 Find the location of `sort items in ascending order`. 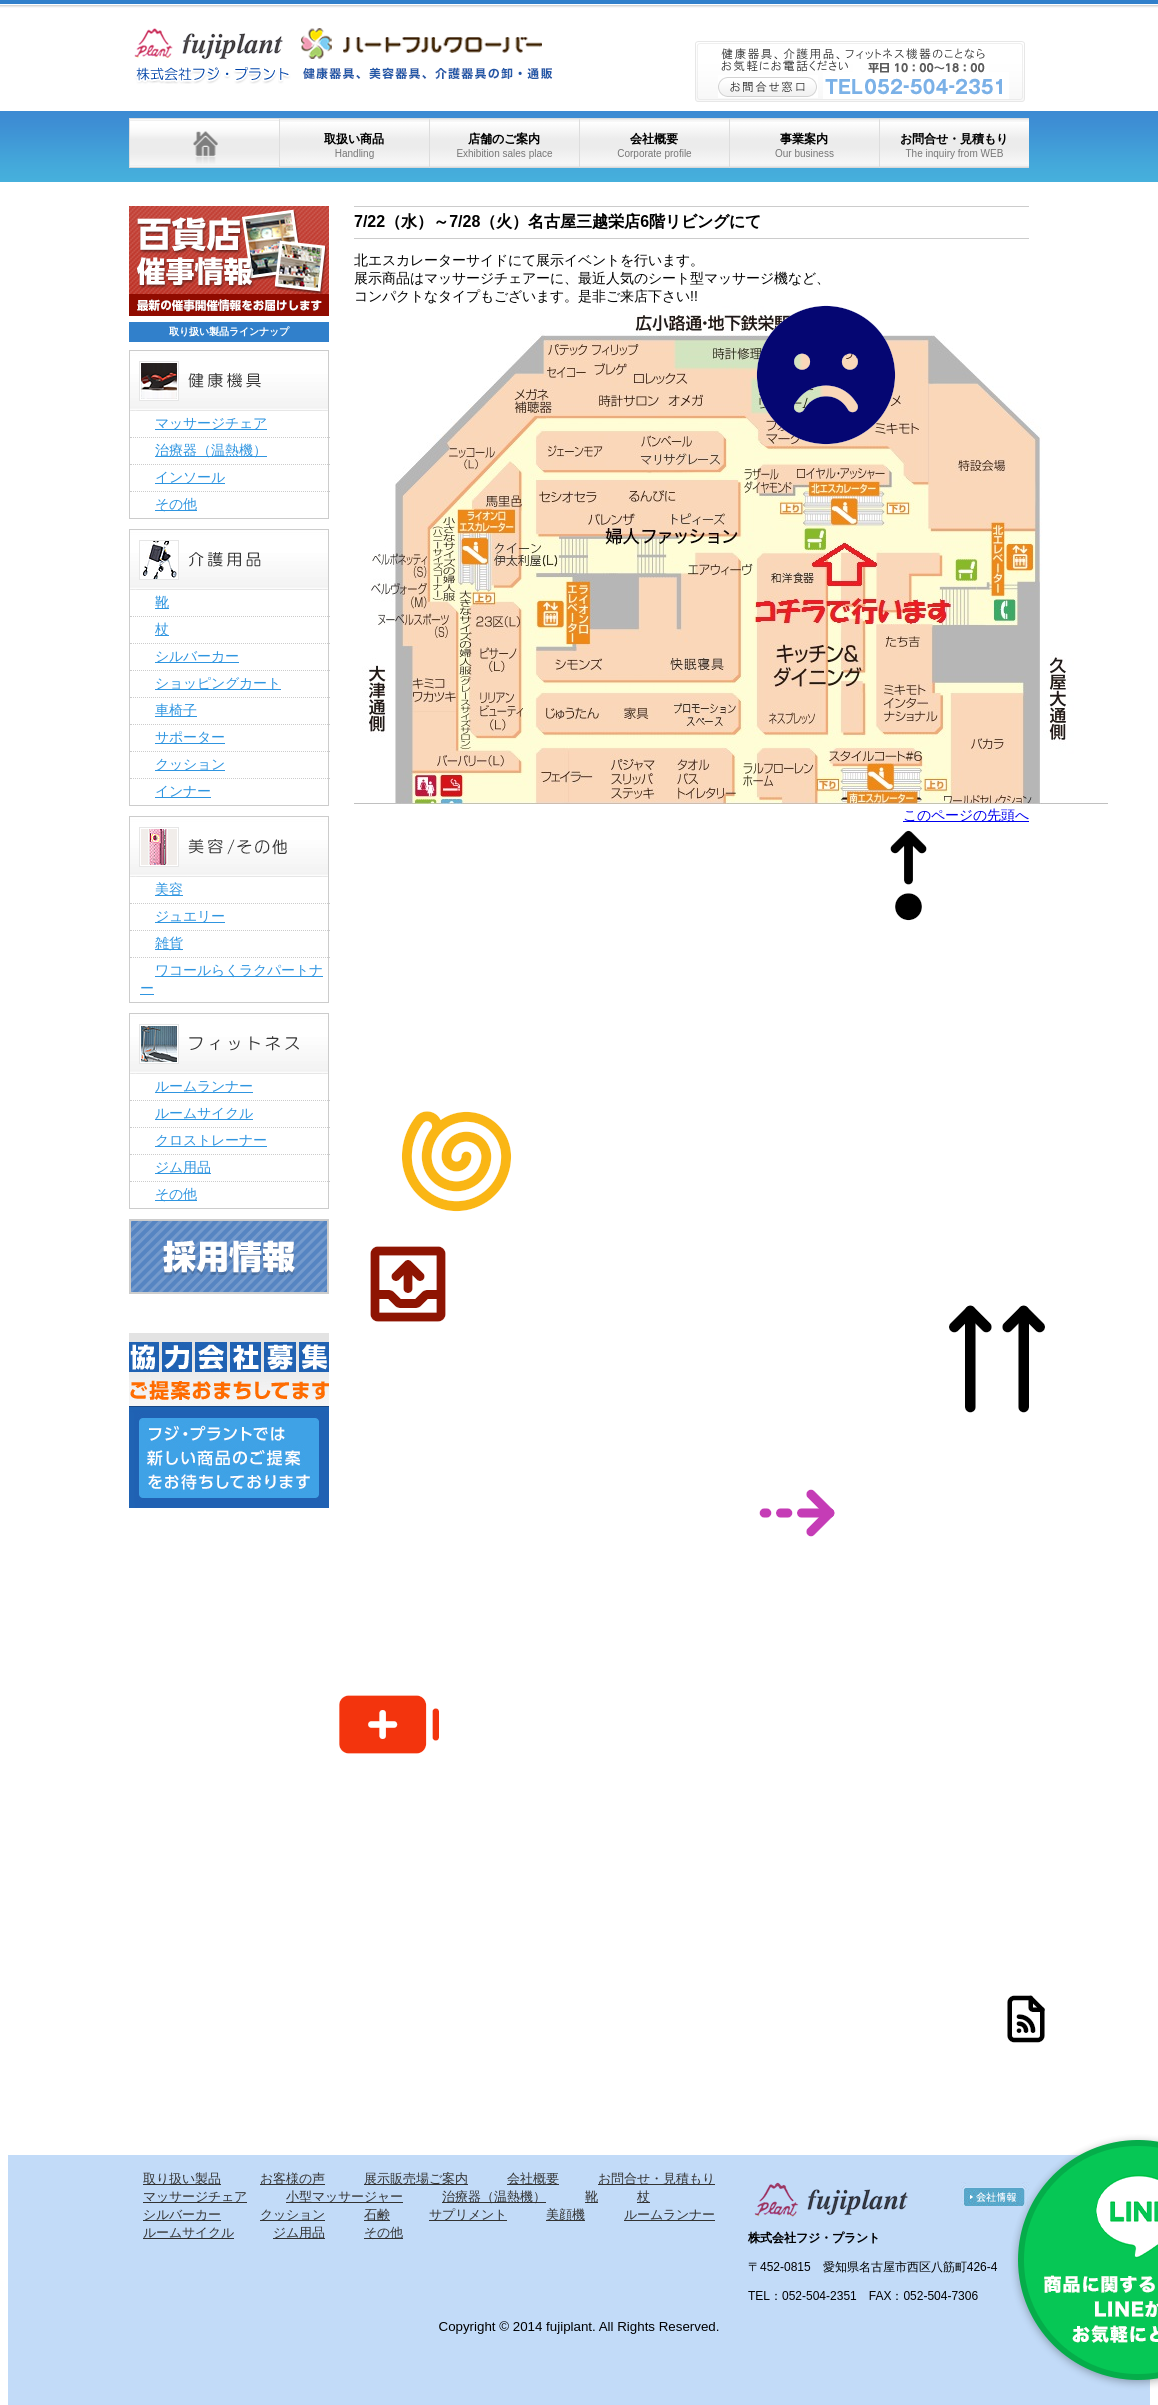

sort items in ascending order is located at coordinates (997, 1359).